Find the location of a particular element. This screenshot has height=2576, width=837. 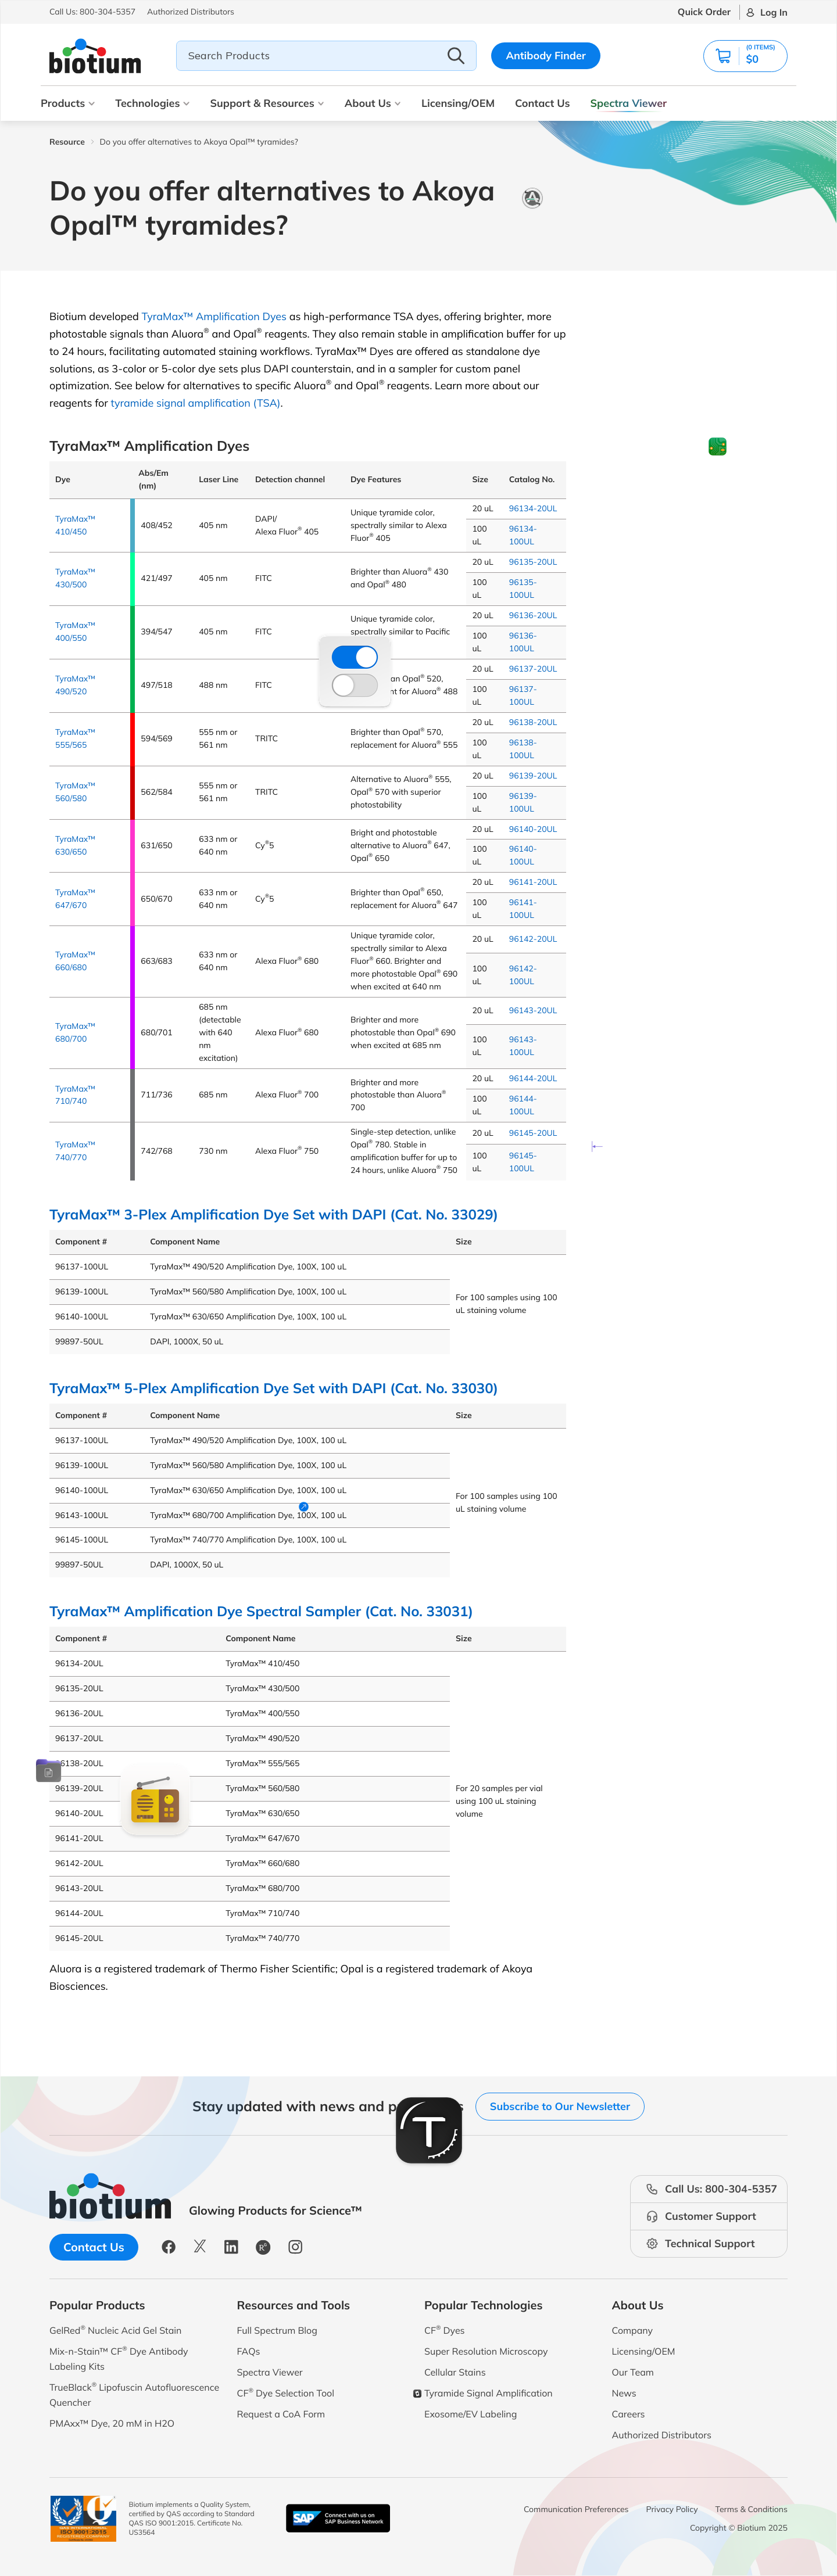

open the software updater application is located at coordinates (532, 198).